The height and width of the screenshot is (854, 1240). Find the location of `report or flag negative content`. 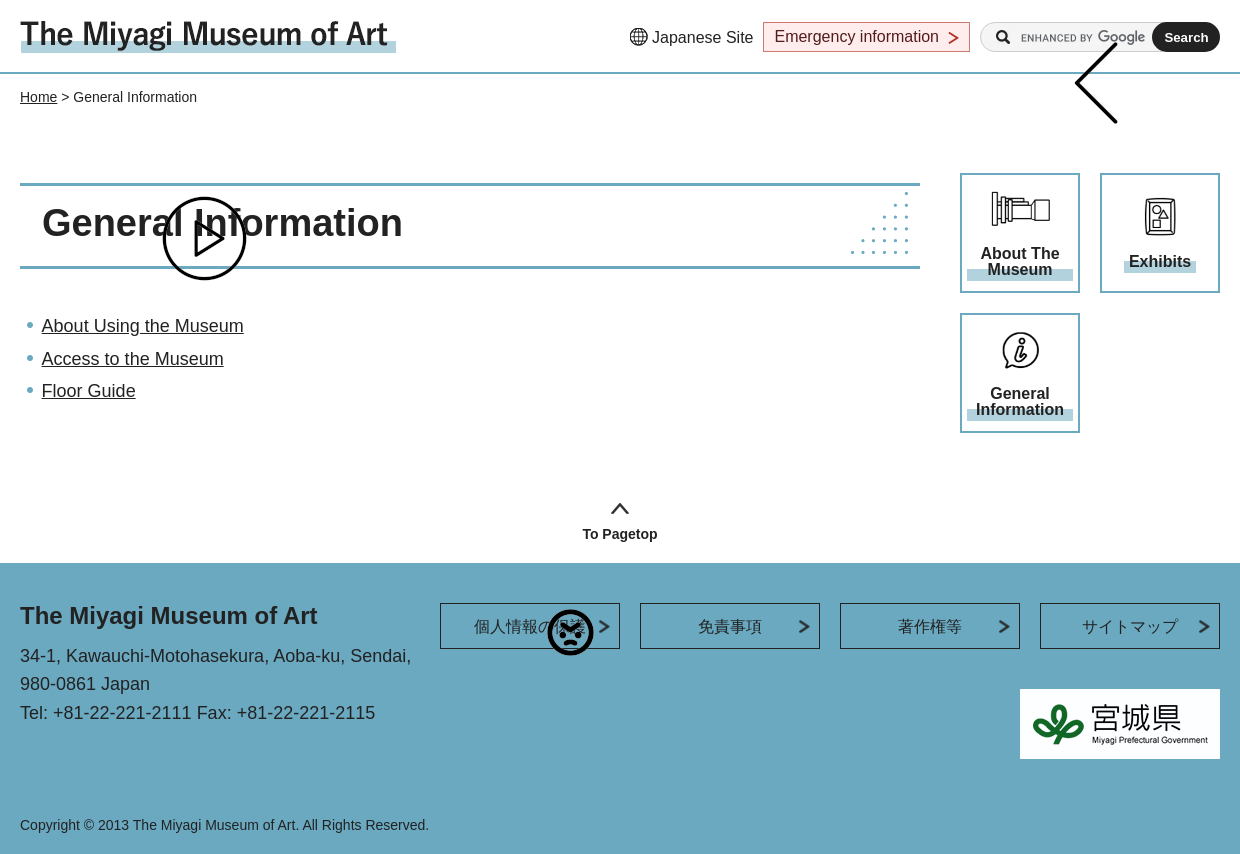

report or flag negative content is located at coordinates (570, 632).